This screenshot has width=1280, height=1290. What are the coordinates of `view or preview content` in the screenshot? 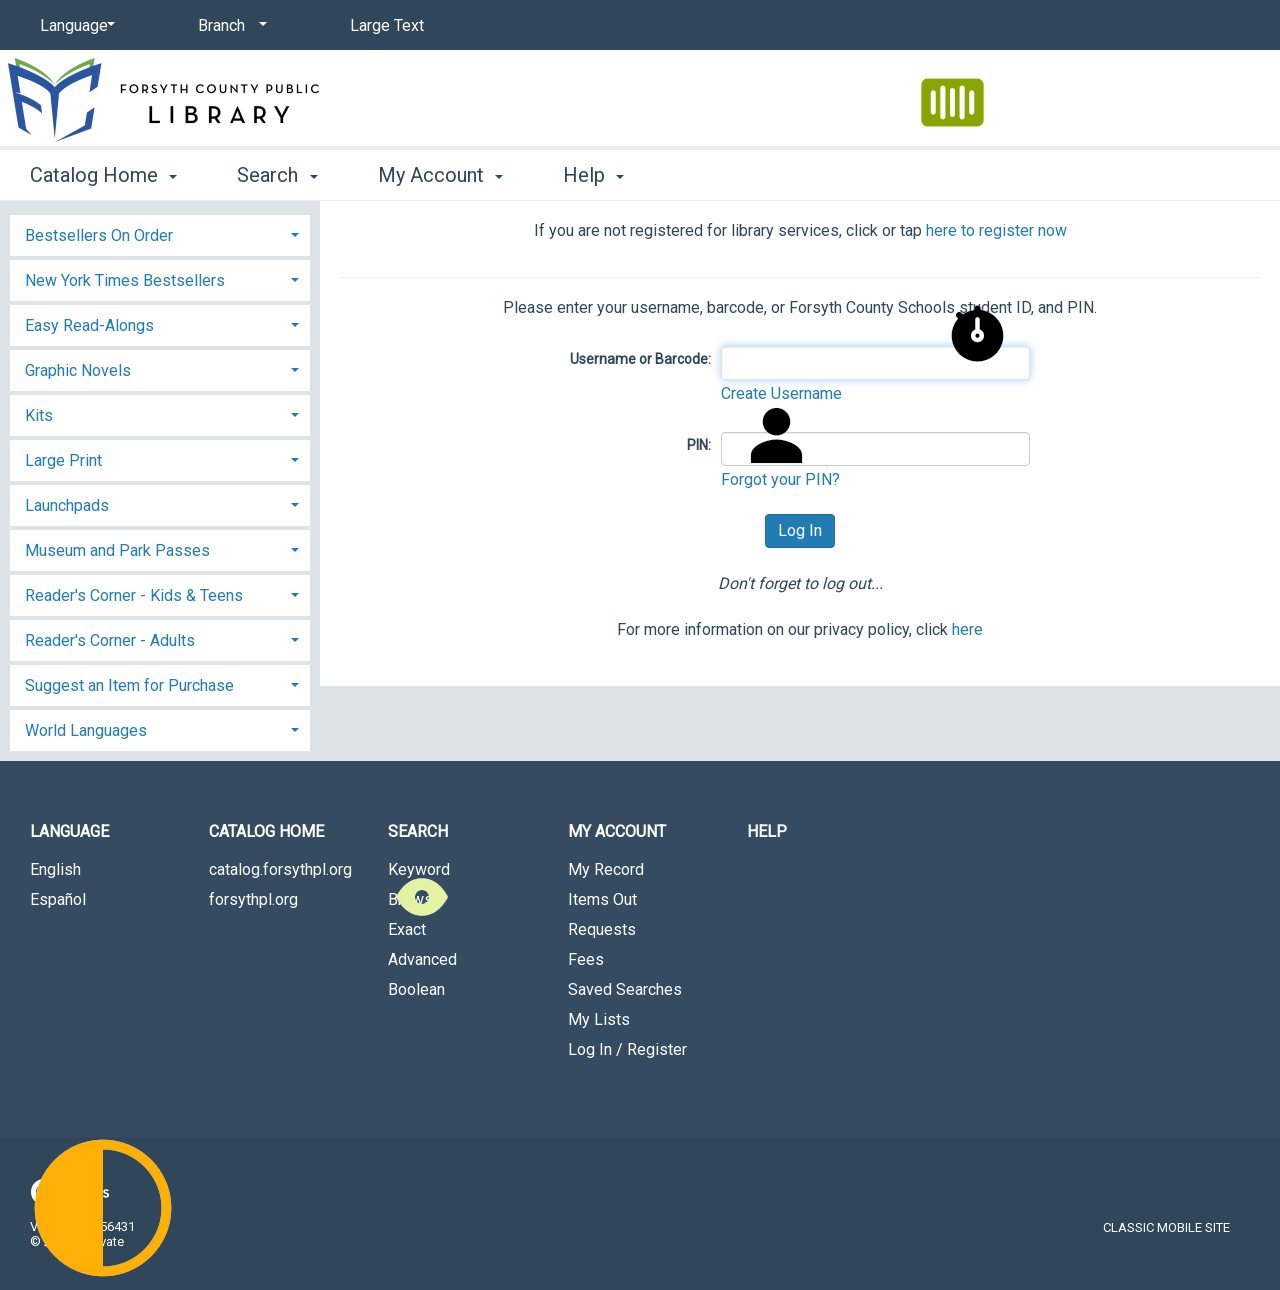 It's located at (422, 897).